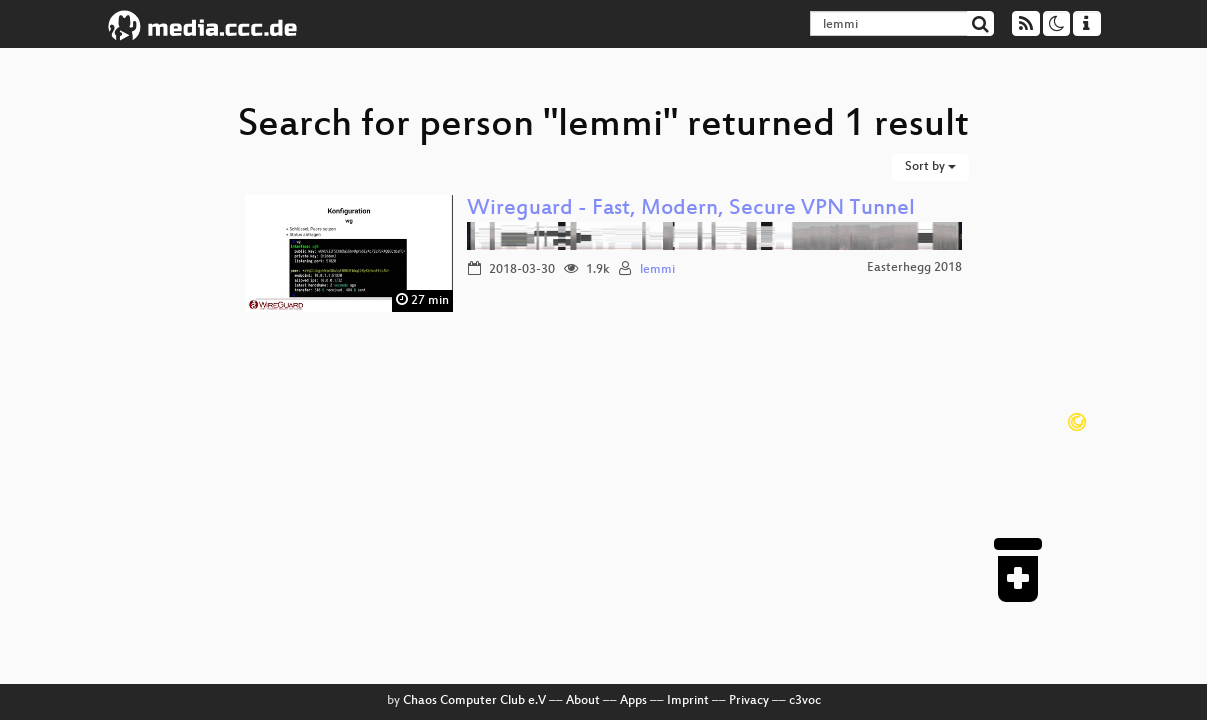 The image size is (1207, 720). Describe the element at coordinates (1018, 570) in the screenshot. I see `view prescription medications` at that location.